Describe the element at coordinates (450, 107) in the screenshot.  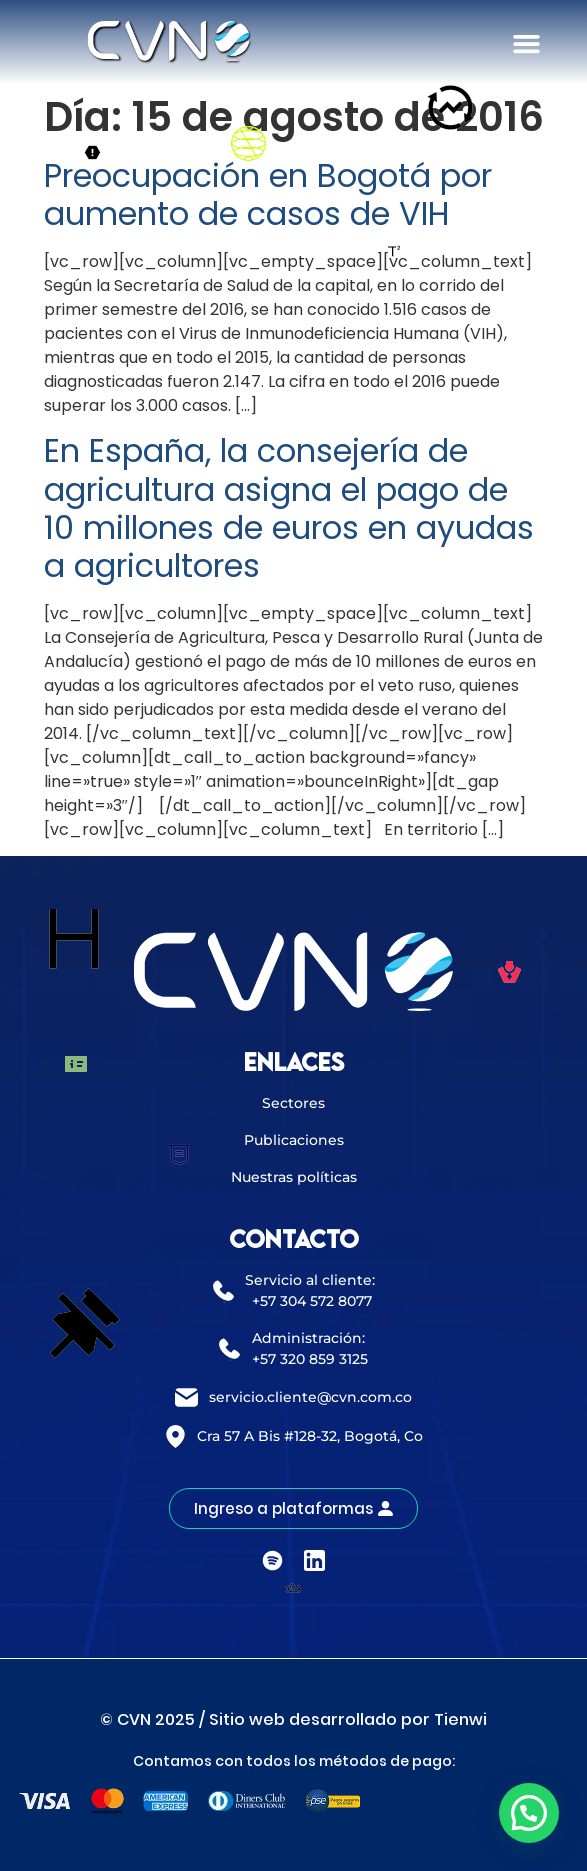
I see `exchange or transfer funds between accounts` at that location.